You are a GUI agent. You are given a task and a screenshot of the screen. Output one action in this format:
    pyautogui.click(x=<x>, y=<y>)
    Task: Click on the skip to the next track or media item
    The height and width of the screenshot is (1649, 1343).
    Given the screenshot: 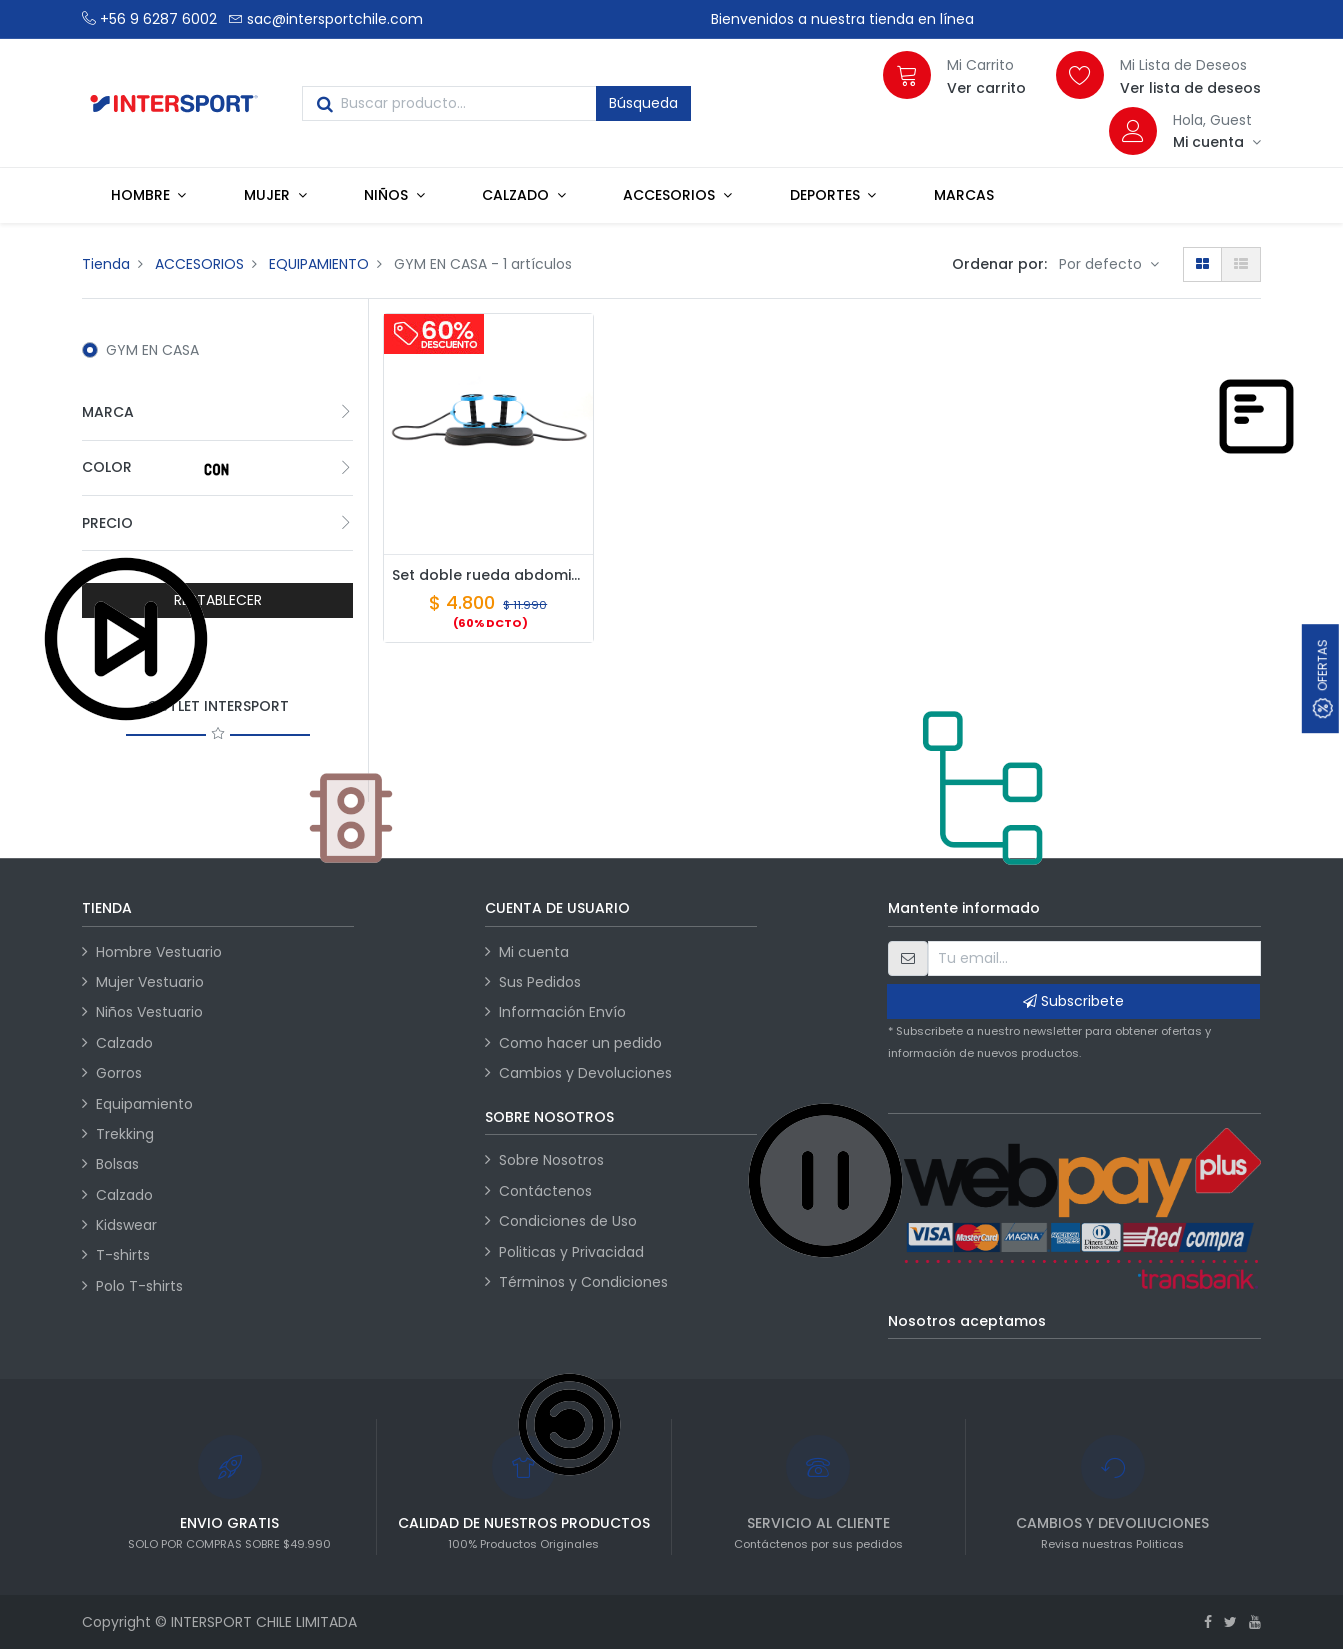 What is the action you would take?
    pyautogui.click(x=126, y=639)
    